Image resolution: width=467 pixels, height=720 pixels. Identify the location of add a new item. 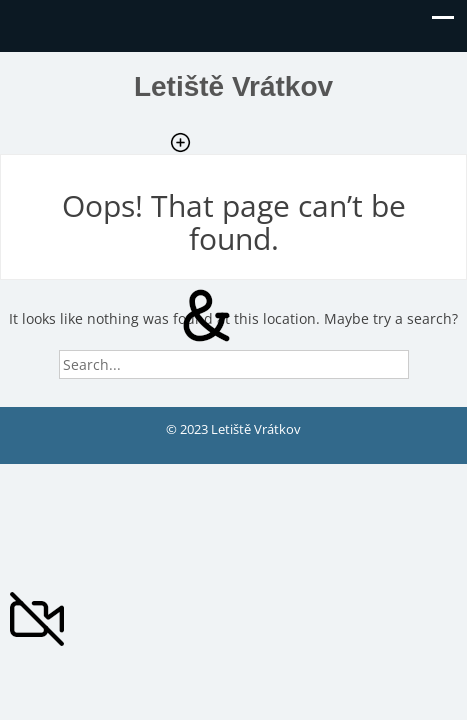
(180, 142).